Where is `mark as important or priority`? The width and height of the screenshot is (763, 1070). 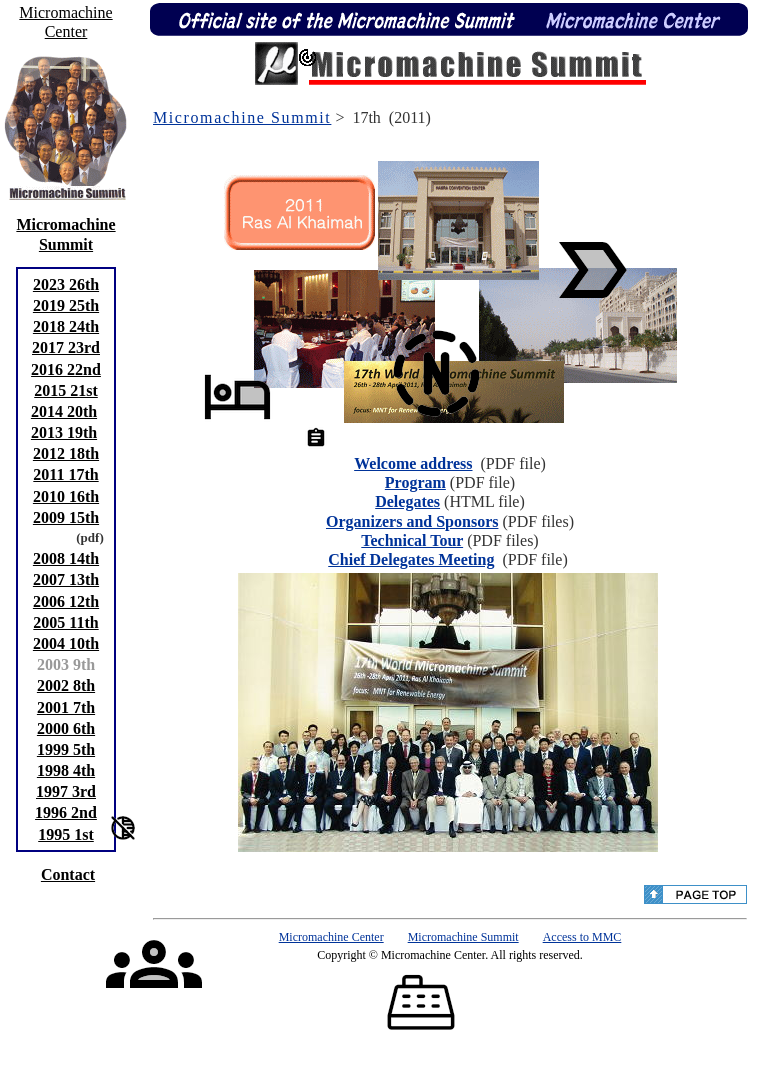 mark as important or priority is located at coordinates (591, 270).